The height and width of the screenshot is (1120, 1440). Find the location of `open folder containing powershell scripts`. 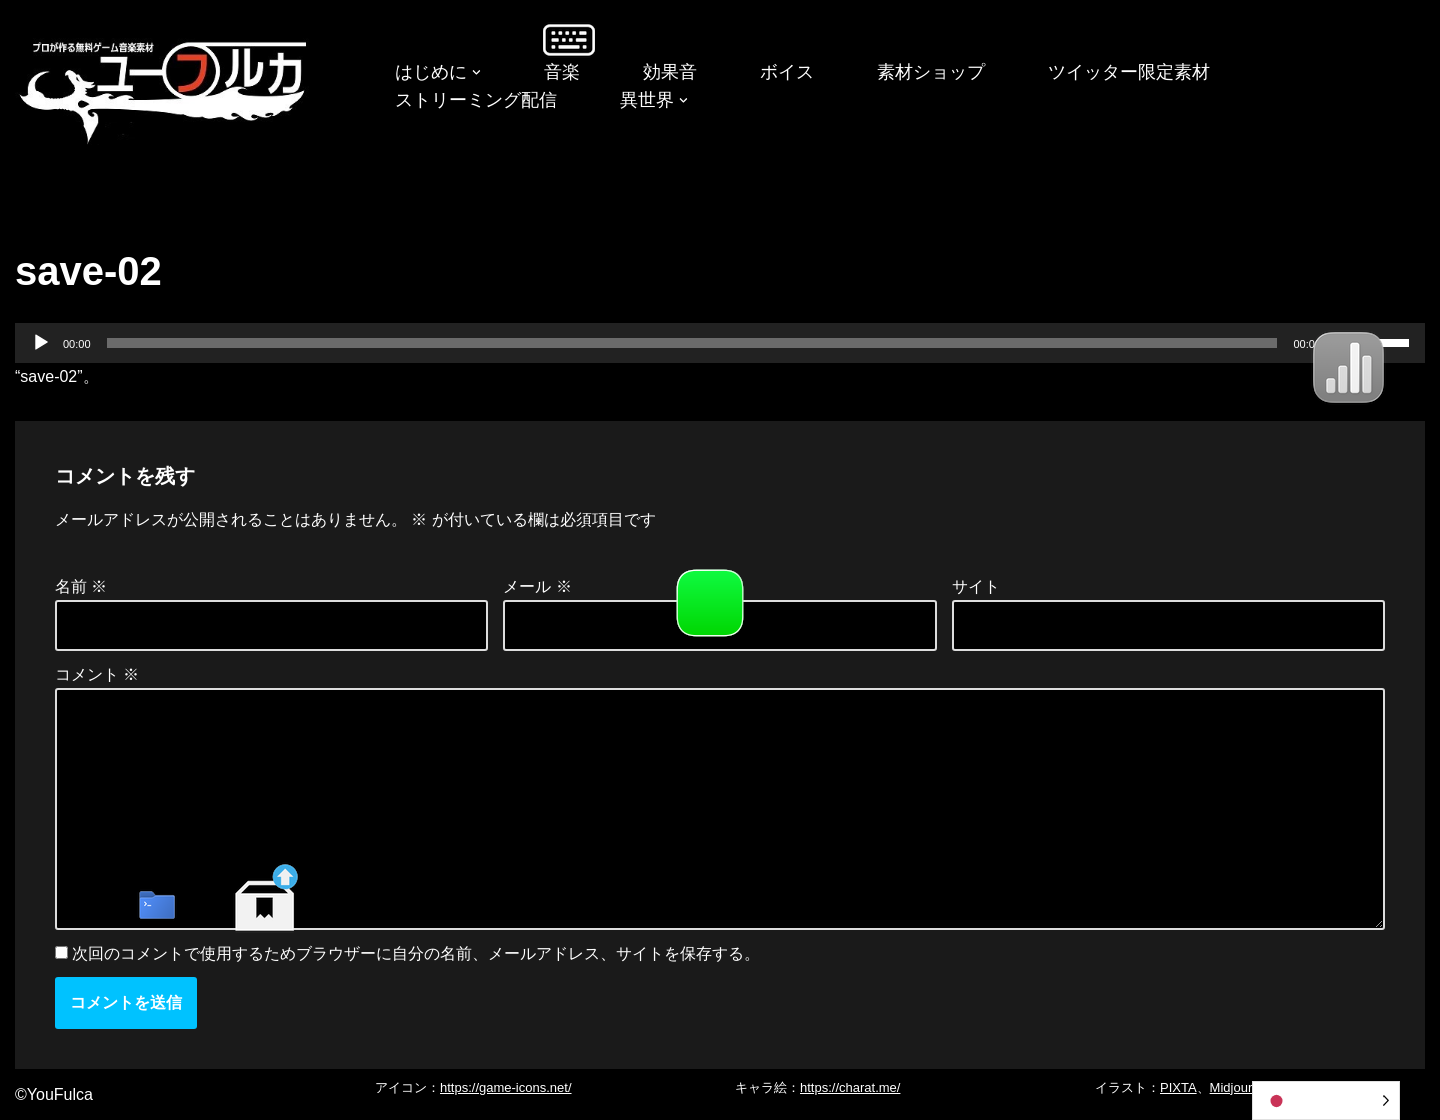

open folder containing powershell scripts is located at coordinates (157, 906).